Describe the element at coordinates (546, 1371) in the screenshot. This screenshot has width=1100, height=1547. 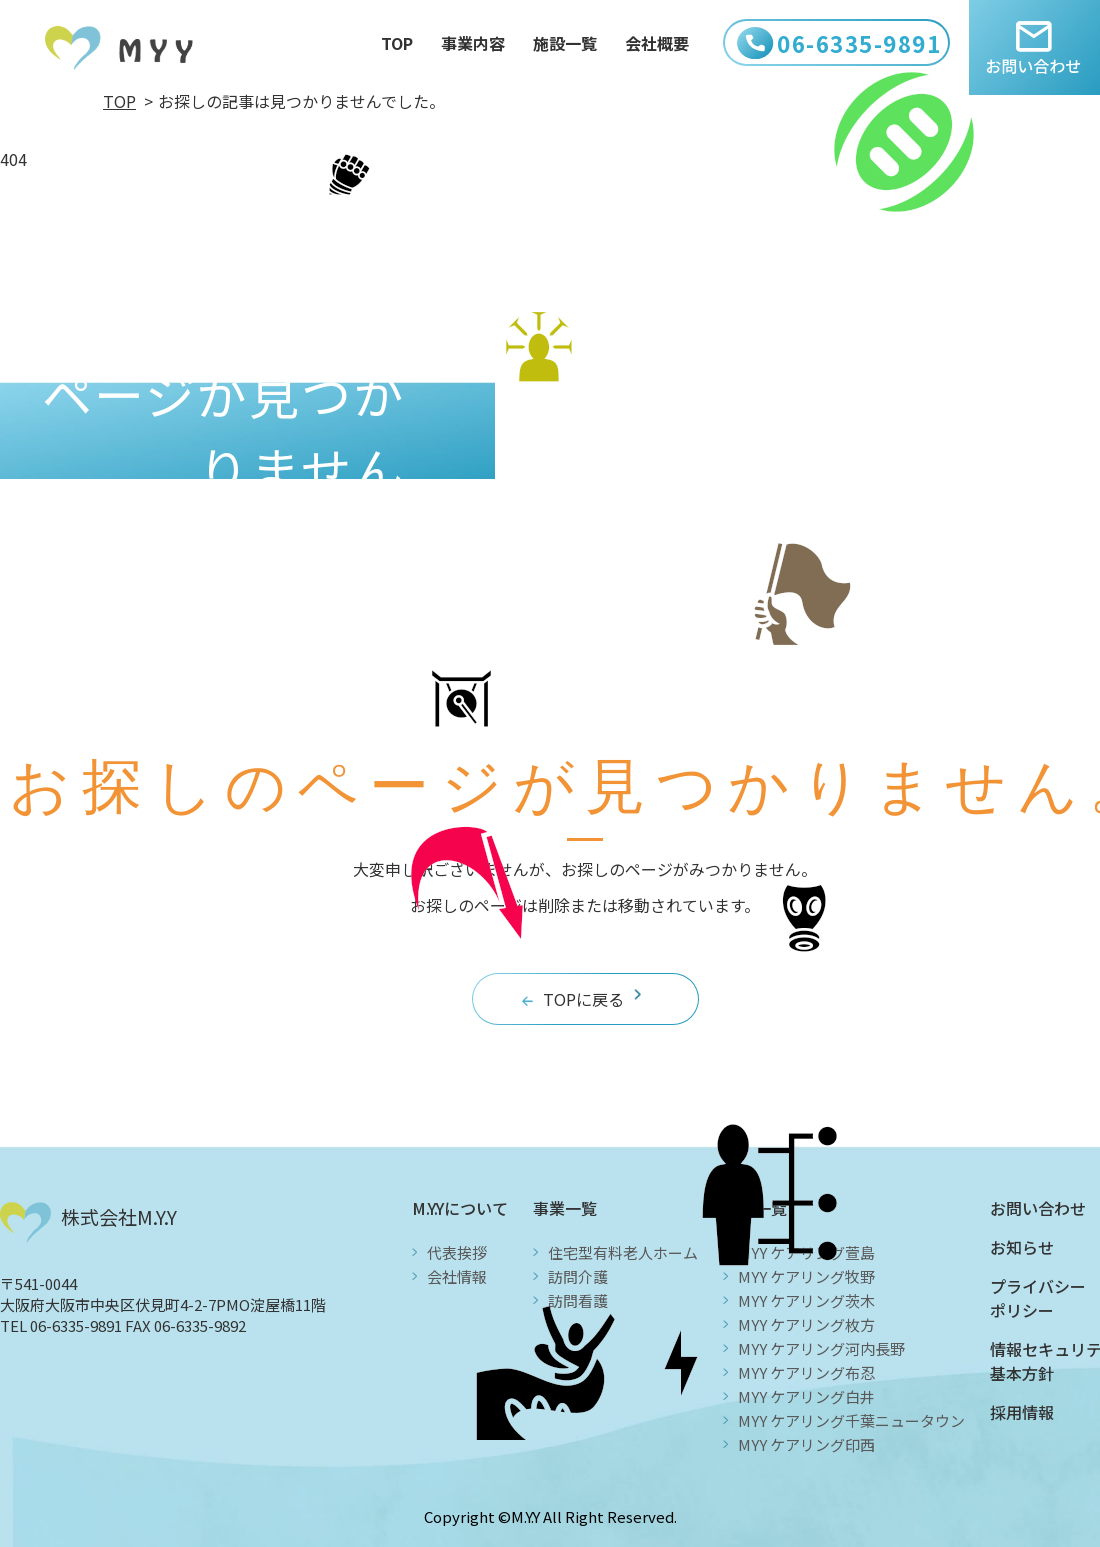
I see `summon a demon from a portal` at that location.